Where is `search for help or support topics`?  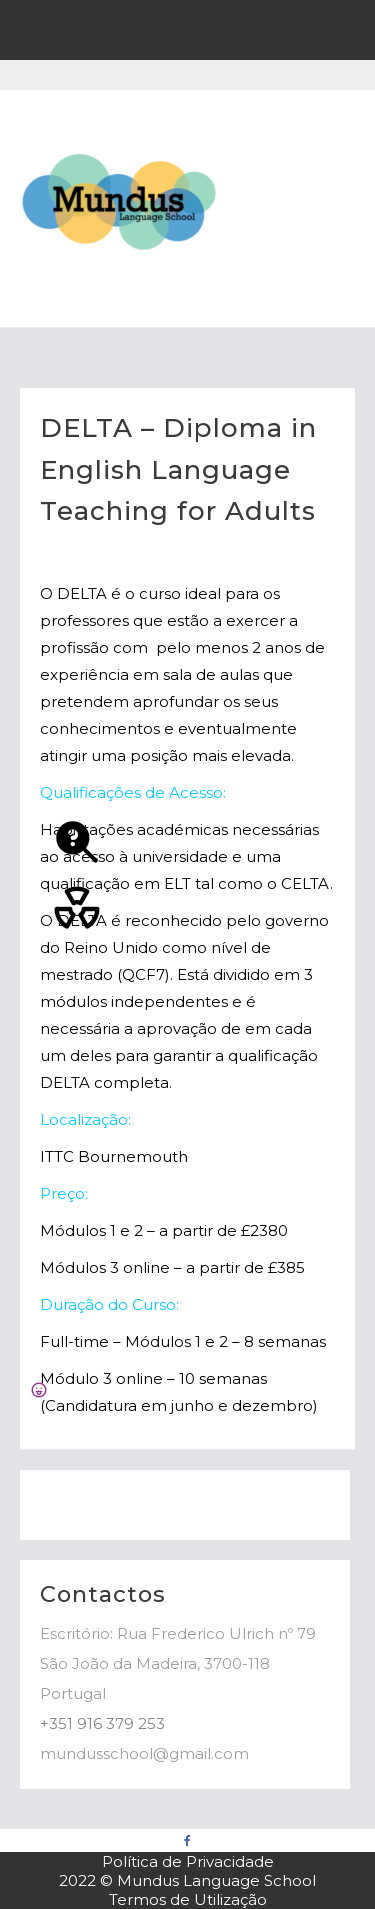 search for help or support topics is located at coordinates (77, 842).